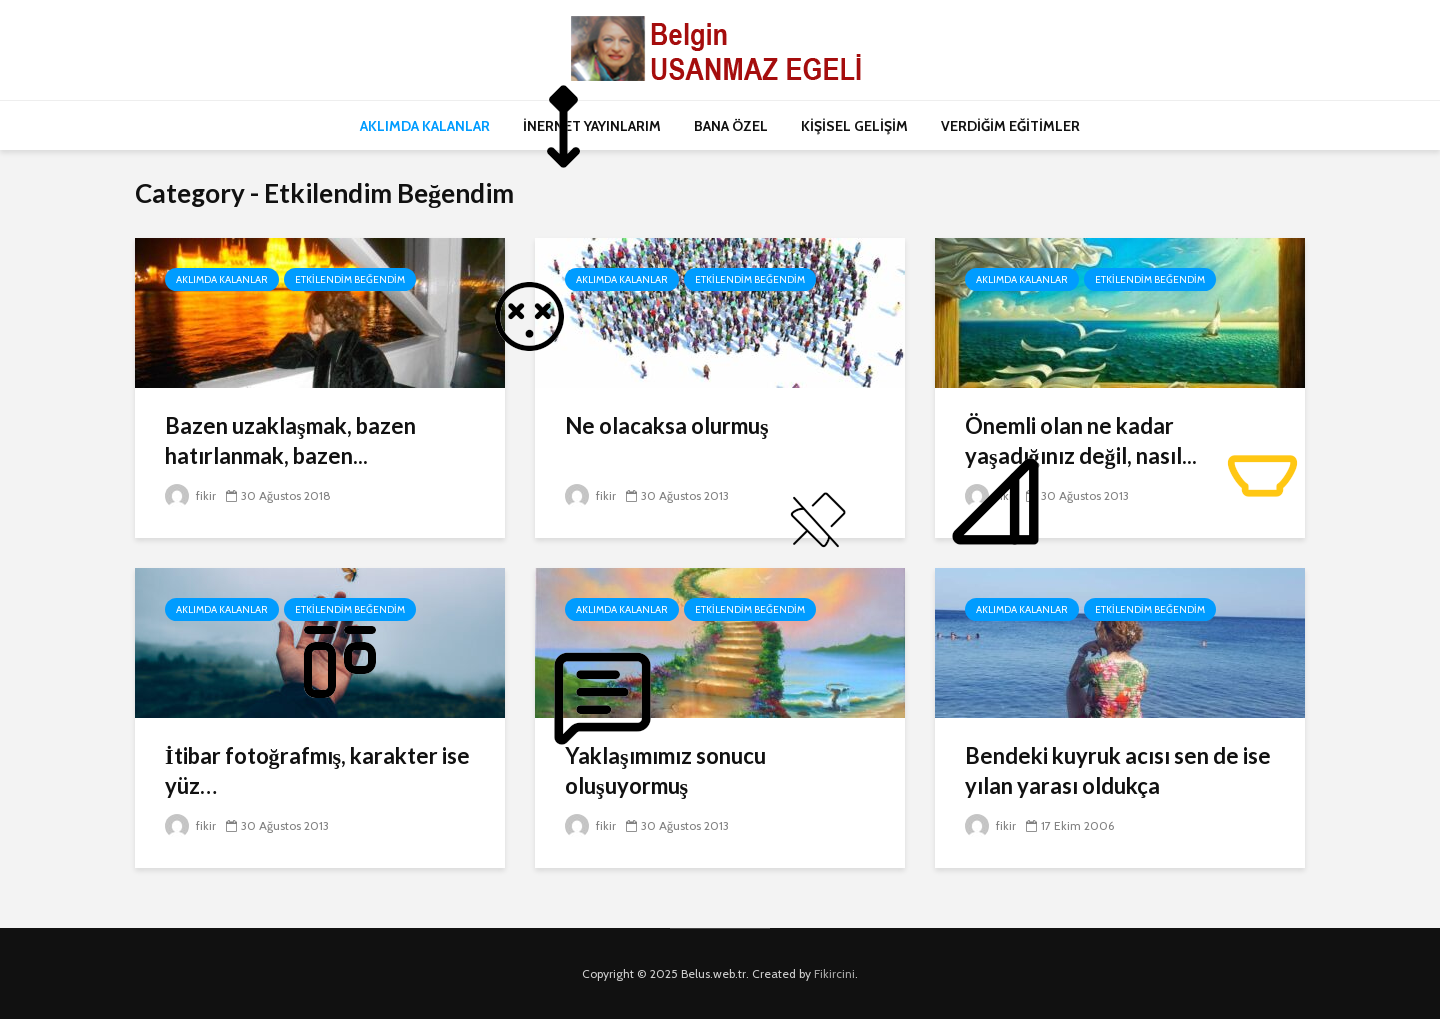 The height and width of the screenshot is (1019, 1440). What do you see at coordinates (529, 316) in the screenshot?
I see `indicates an error or failed state` at bounding box center [529, 316].